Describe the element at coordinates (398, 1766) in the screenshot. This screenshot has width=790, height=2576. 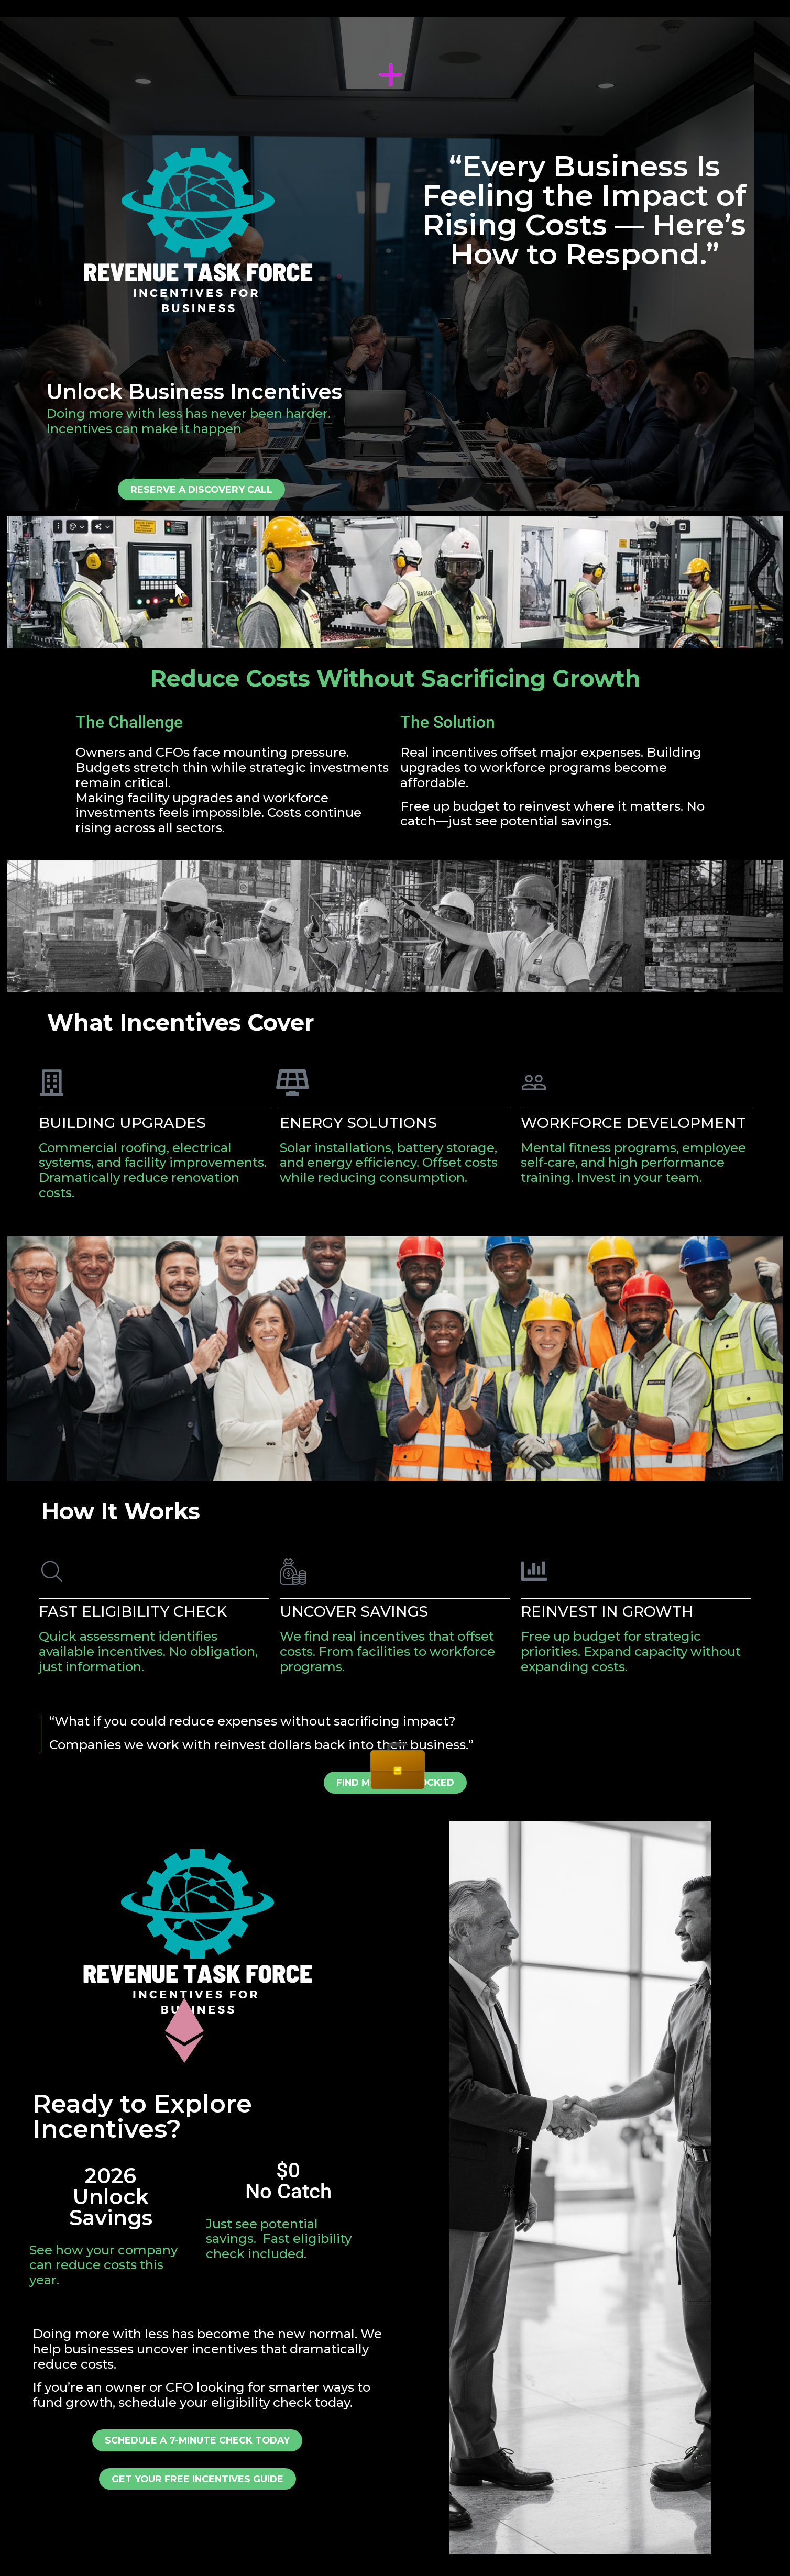
I see `access work or business files` at that location.